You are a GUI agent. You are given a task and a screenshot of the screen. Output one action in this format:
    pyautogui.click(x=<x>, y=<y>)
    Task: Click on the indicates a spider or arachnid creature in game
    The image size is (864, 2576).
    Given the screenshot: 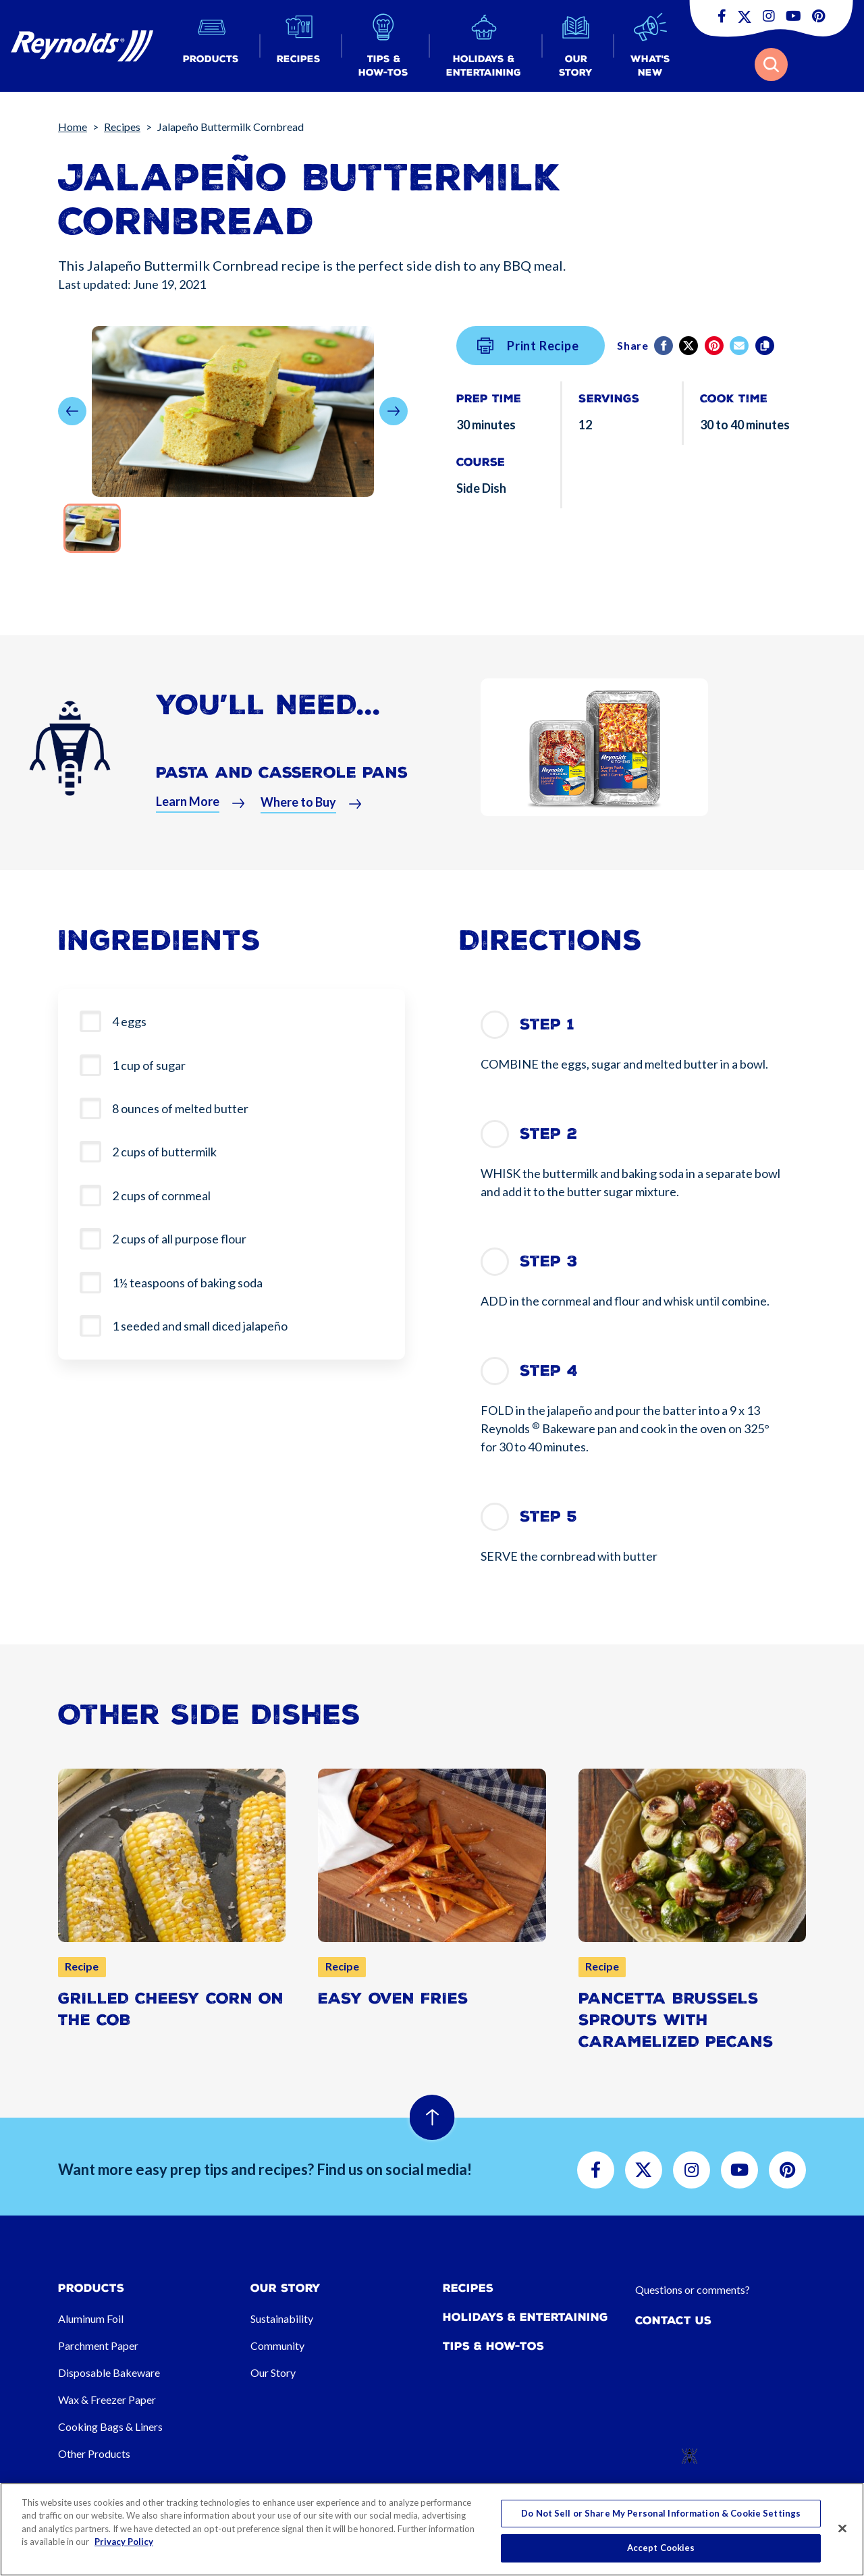 What is the action you would take?
    pyautogui.click(x=689, y=2456)
    